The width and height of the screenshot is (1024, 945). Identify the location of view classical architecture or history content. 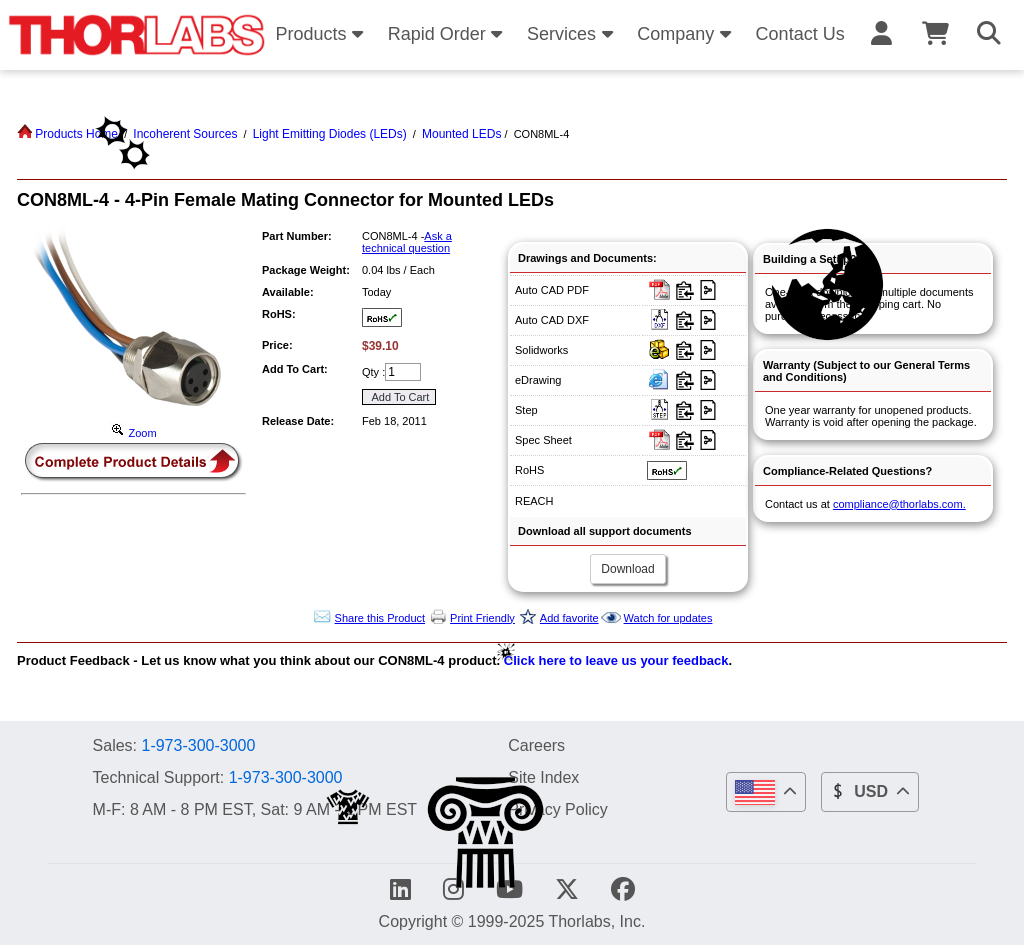
(485, 830).